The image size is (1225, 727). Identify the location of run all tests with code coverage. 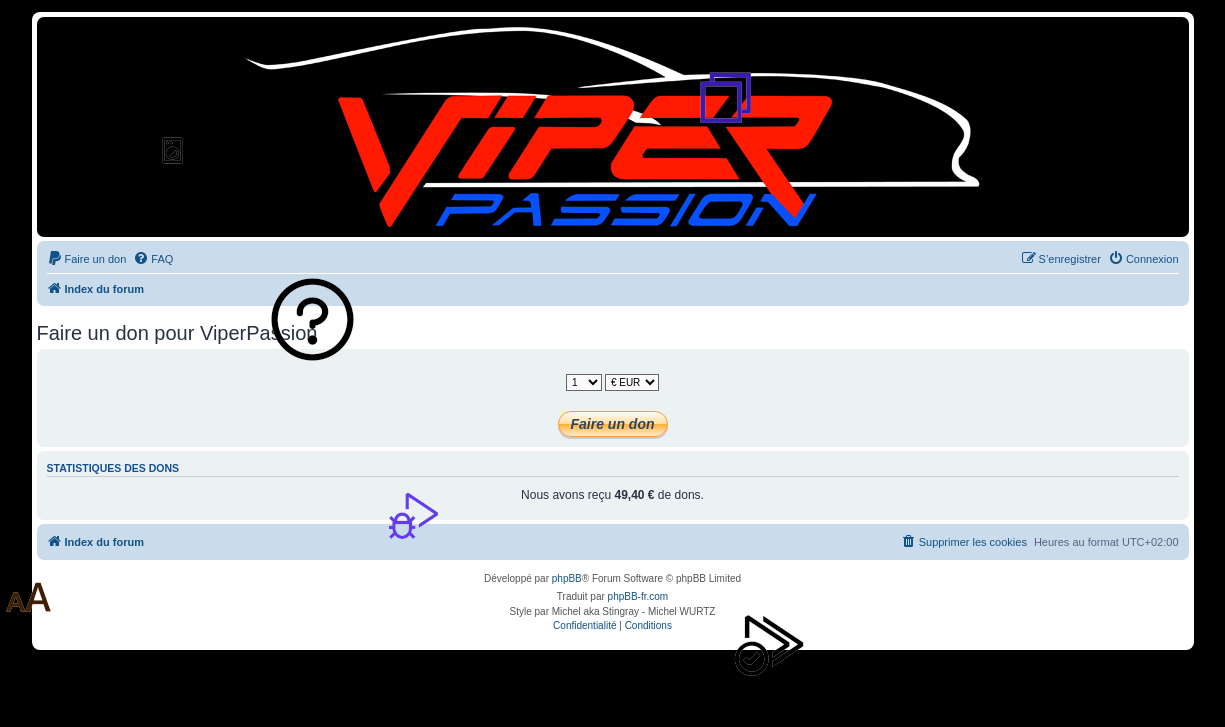
(770, 642).